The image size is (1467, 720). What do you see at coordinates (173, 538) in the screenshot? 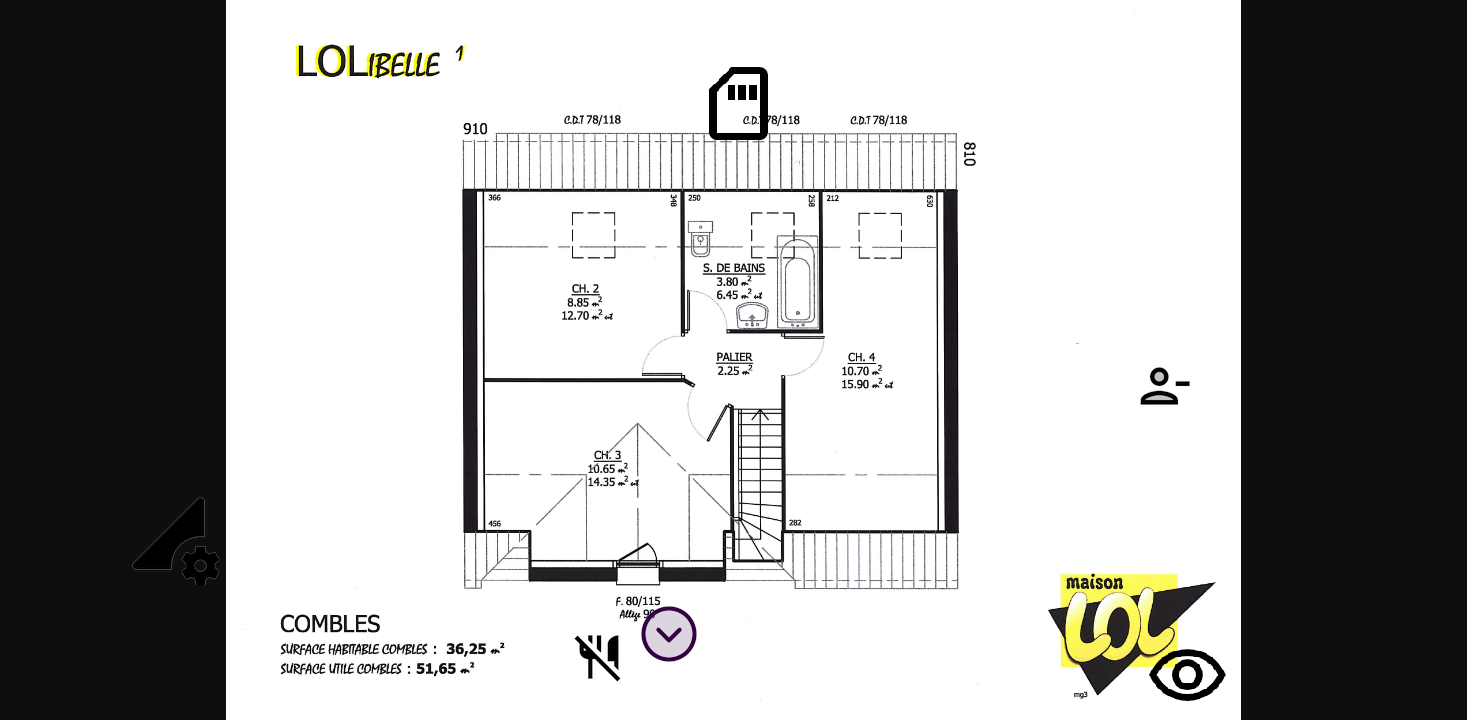
I see `access data or network settings` at bounding box center [173, 538].